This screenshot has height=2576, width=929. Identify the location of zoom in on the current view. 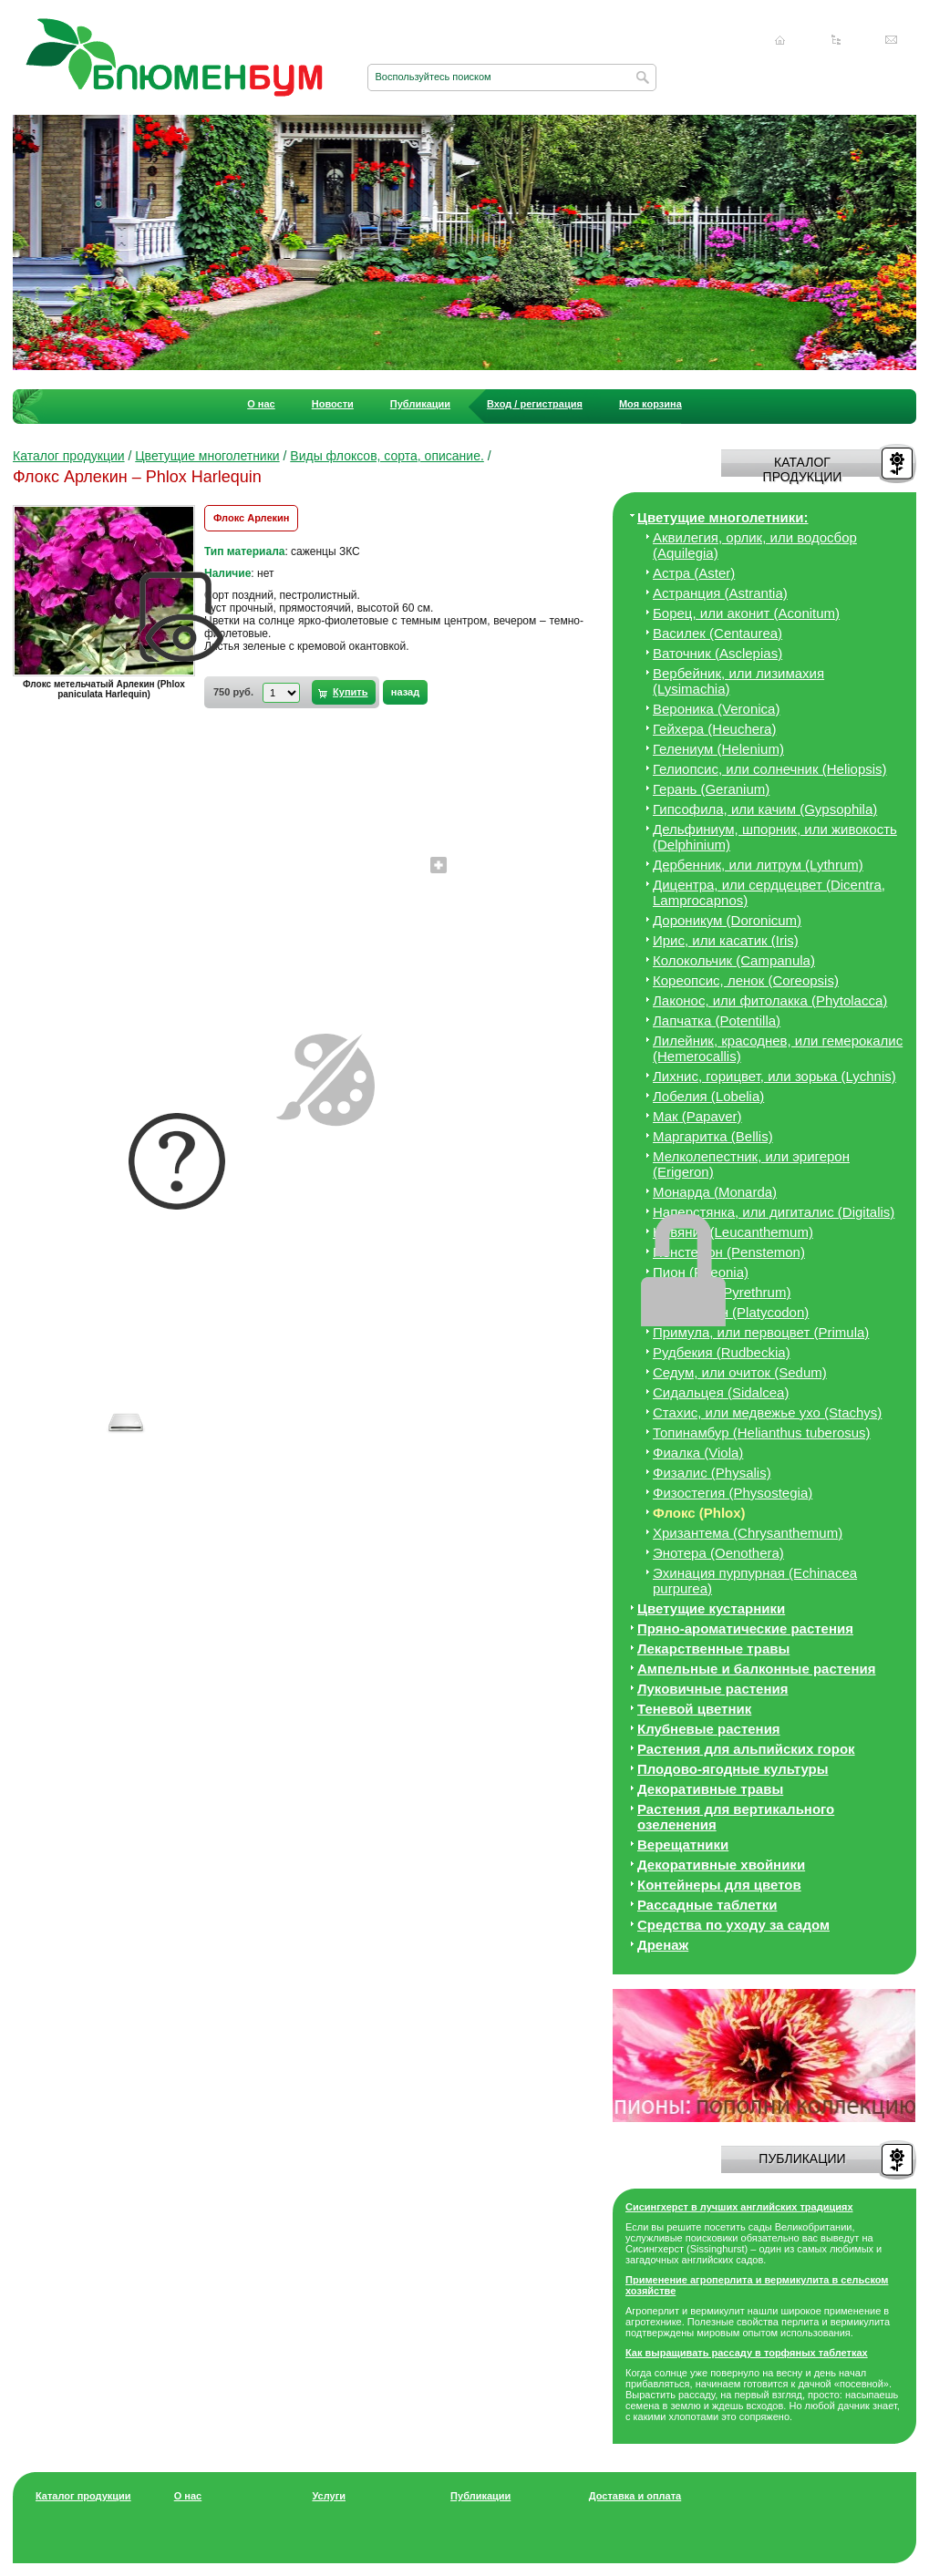
(439, 865).